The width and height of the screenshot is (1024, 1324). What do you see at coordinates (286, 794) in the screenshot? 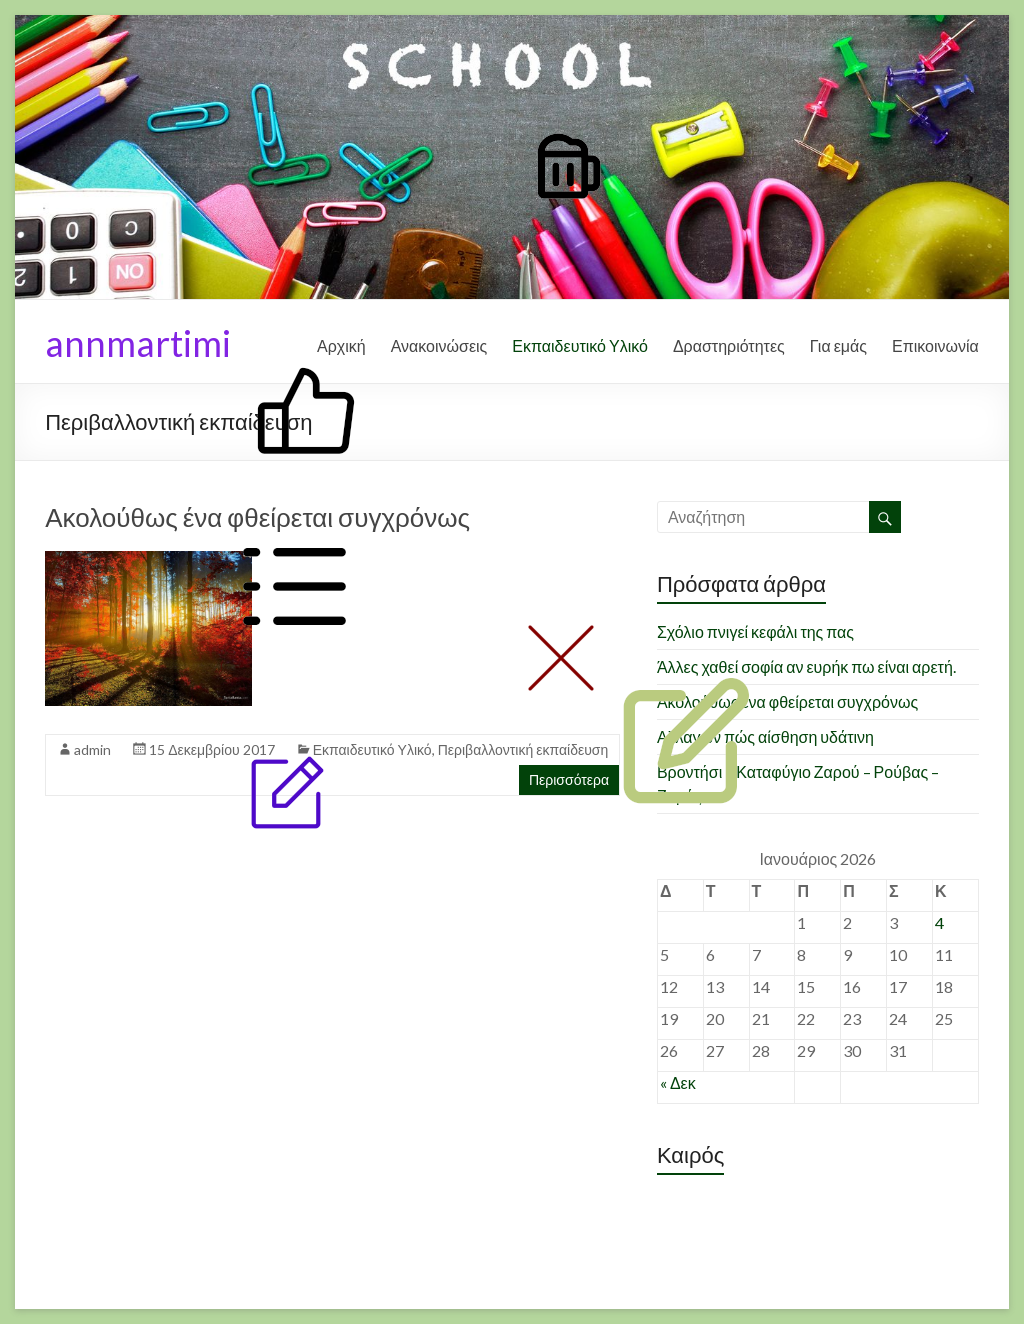
I see `create a new note` at bounding box center [286, 794].